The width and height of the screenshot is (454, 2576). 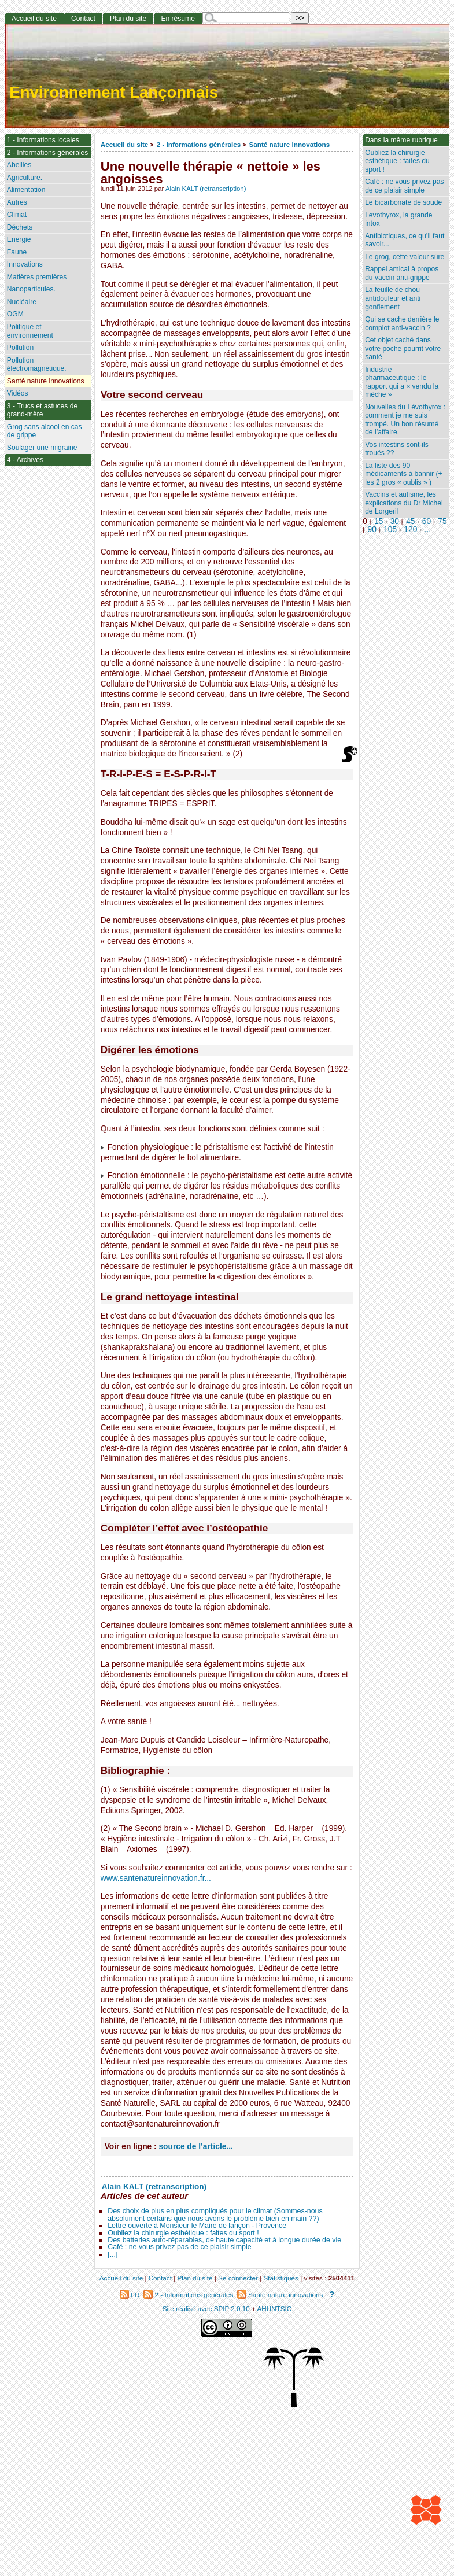 What do you see at coordinates (349, 754) in the screenshot?
I see `parasitic worm enemy or creature in a game` at bounding box center [349, 754].